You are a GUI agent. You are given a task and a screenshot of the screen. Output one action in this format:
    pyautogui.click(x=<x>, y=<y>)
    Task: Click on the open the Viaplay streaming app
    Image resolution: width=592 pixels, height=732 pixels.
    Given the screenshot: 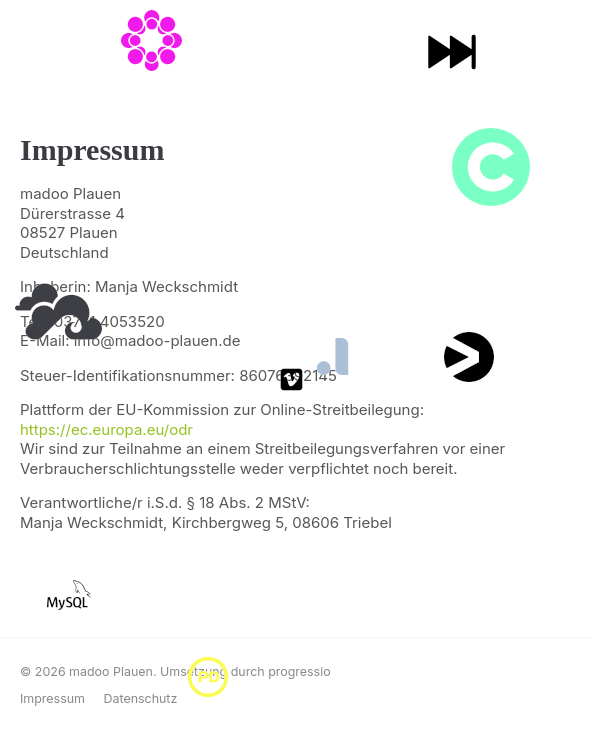 What is the action you would take?
    pyautogui.click(x=469, y=357)
    